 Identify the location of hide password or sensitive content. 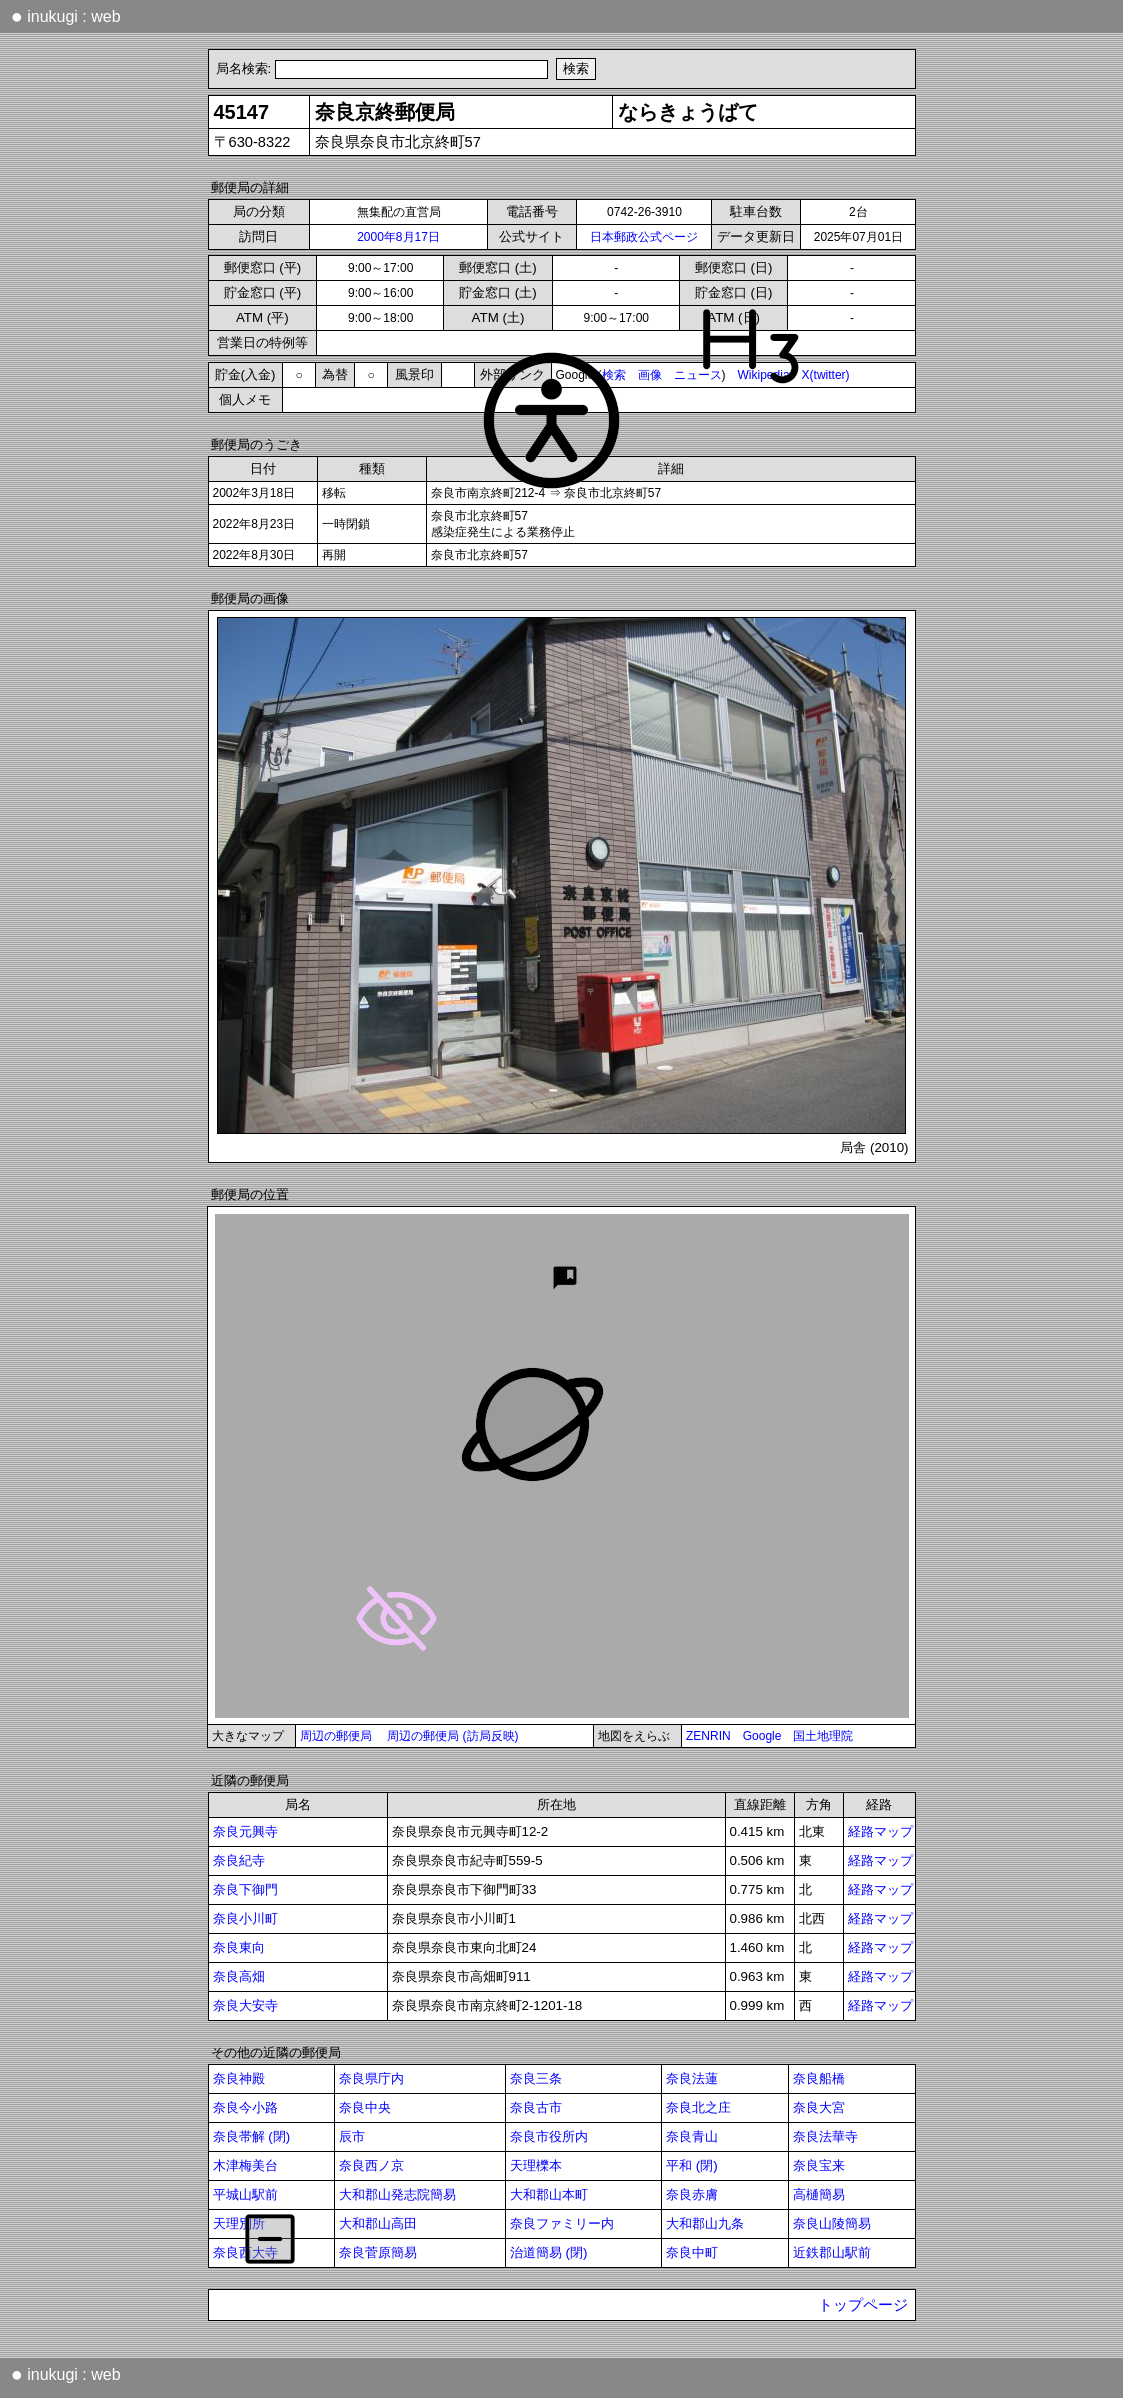
(396, 1618).